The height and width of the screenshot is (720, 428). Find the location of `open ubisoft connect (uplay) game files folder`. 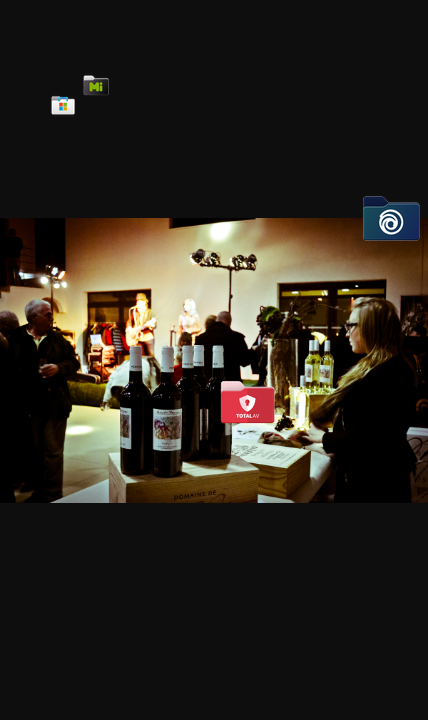

open ubisoft connect (uplay) game files folder is located at coordinates (391, 220).